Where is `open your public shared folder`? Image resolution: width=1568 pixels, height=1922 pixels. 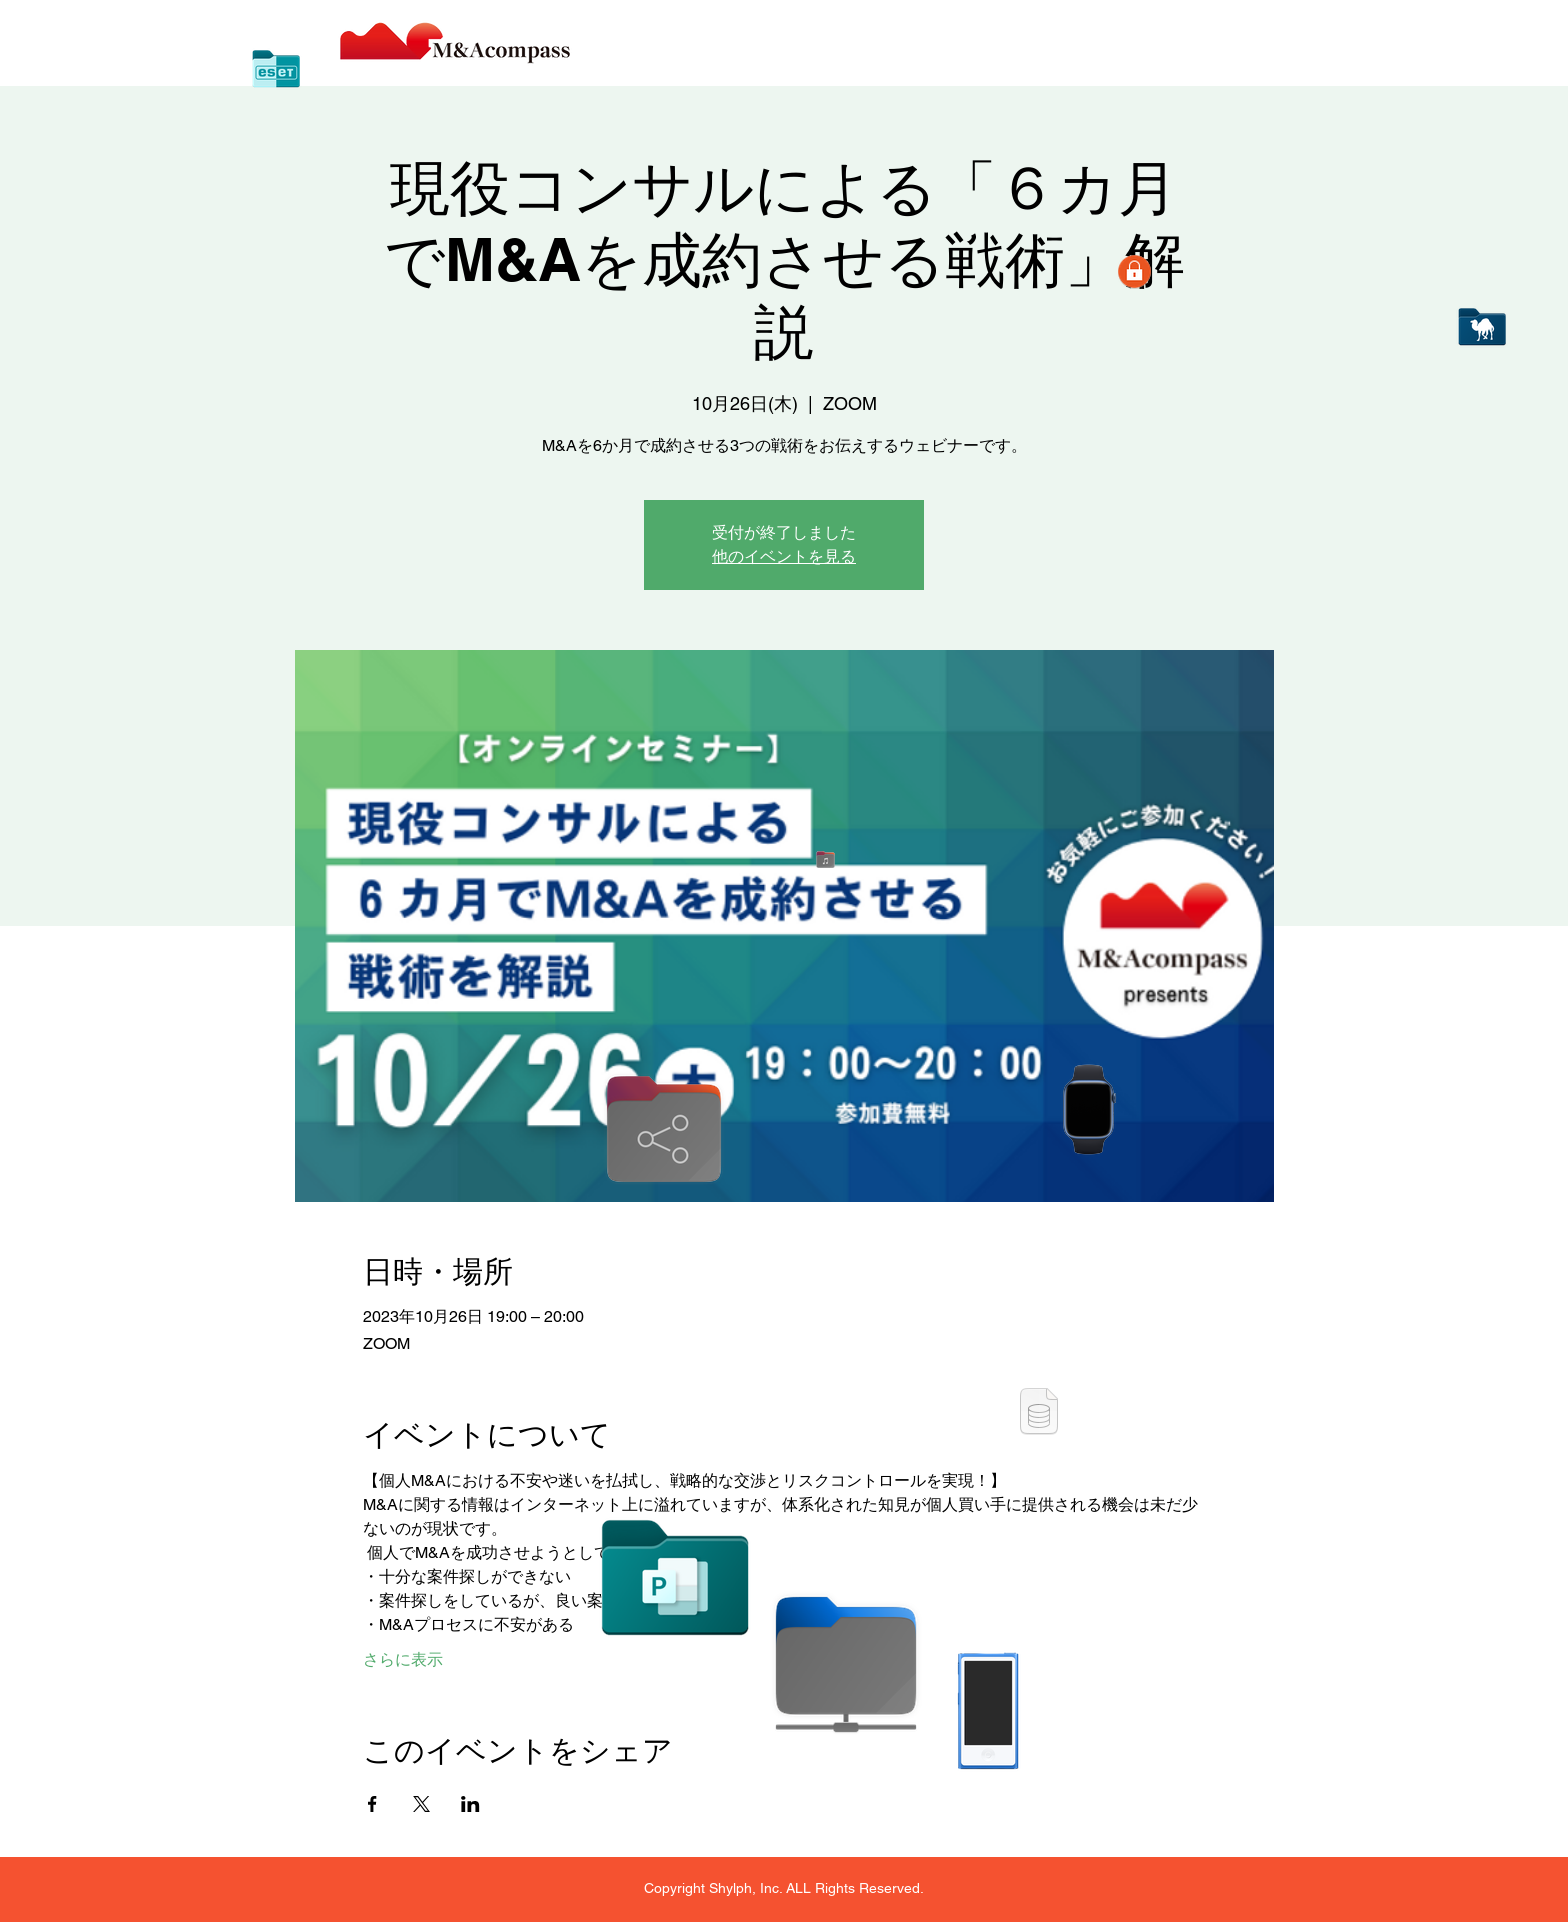
open your public shared folder is located at coordinates (664, 1129).